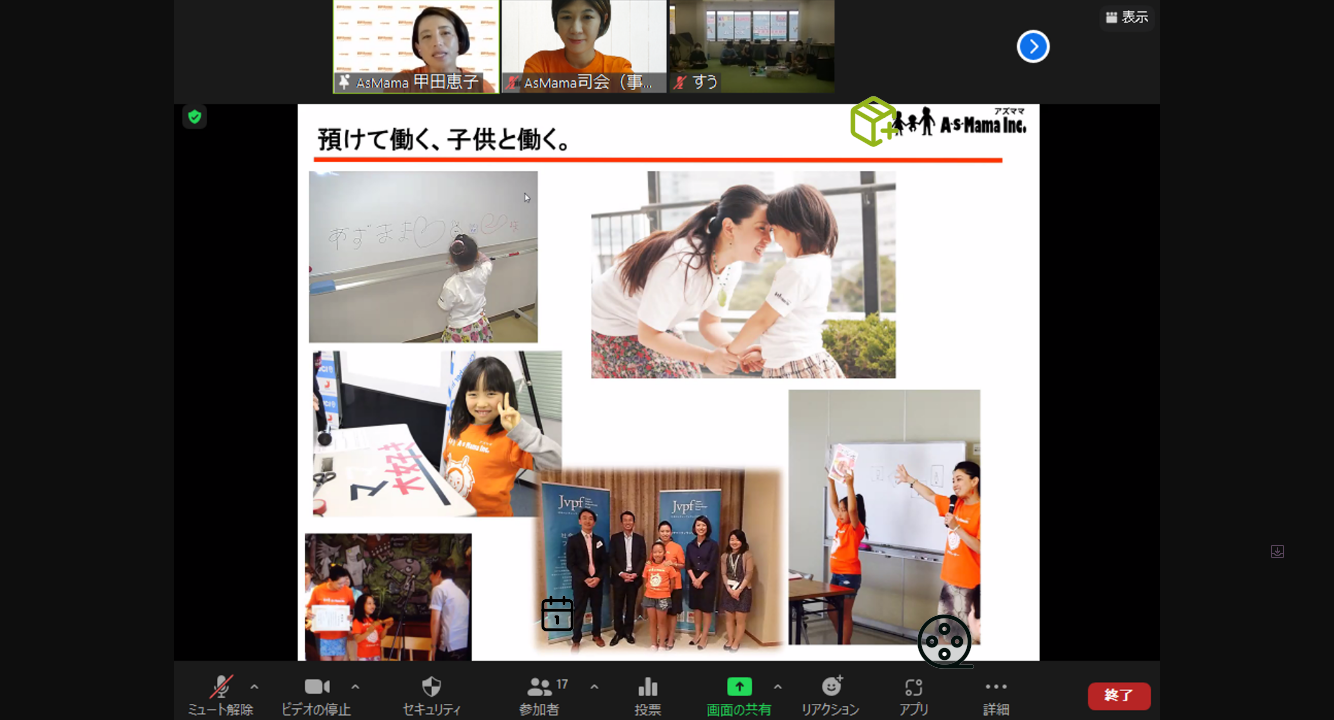  I want to click on browse video or movie content, so click(944, 641).